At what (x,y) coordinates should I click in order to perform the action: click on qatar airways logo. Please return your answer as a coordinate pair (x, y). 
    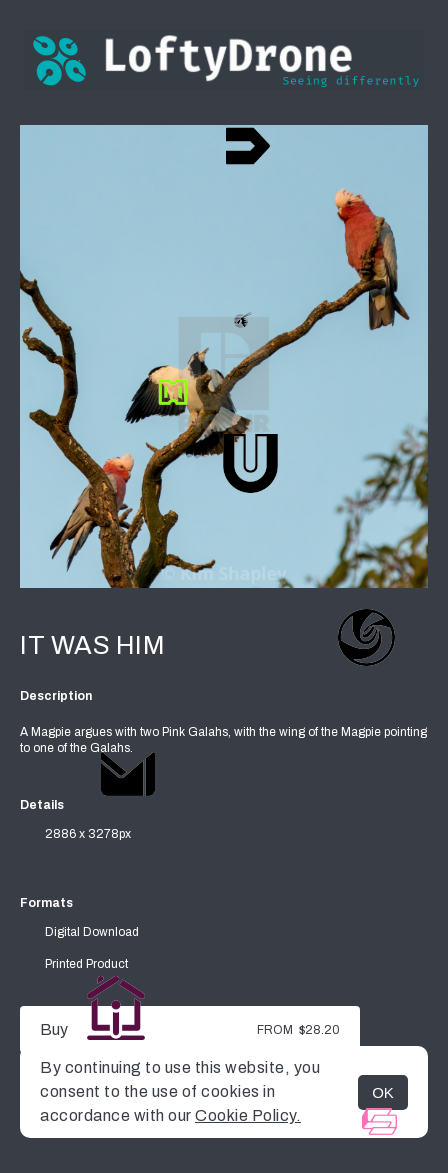
    Looking at the image, I should click on (243, 320).